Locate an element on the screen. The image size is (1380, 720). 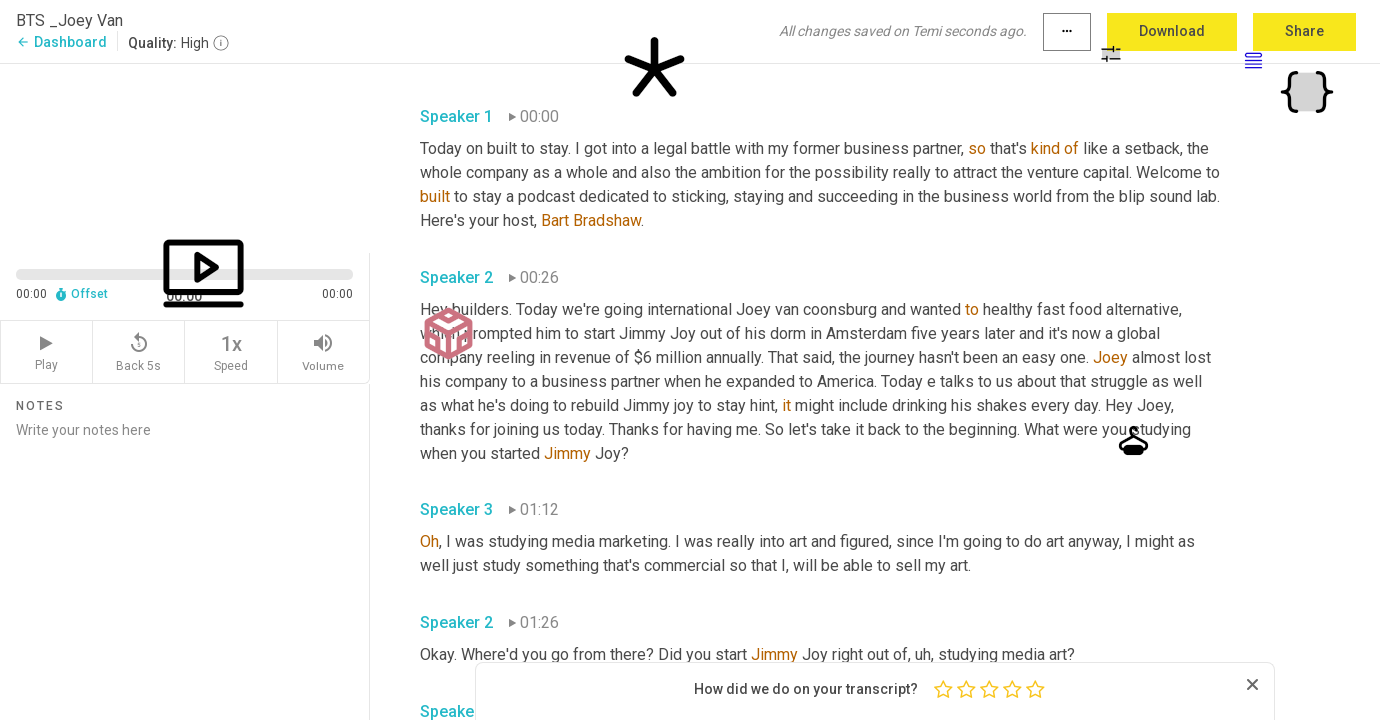
view a playlist or media queue is located at coordinates (1253, 60).